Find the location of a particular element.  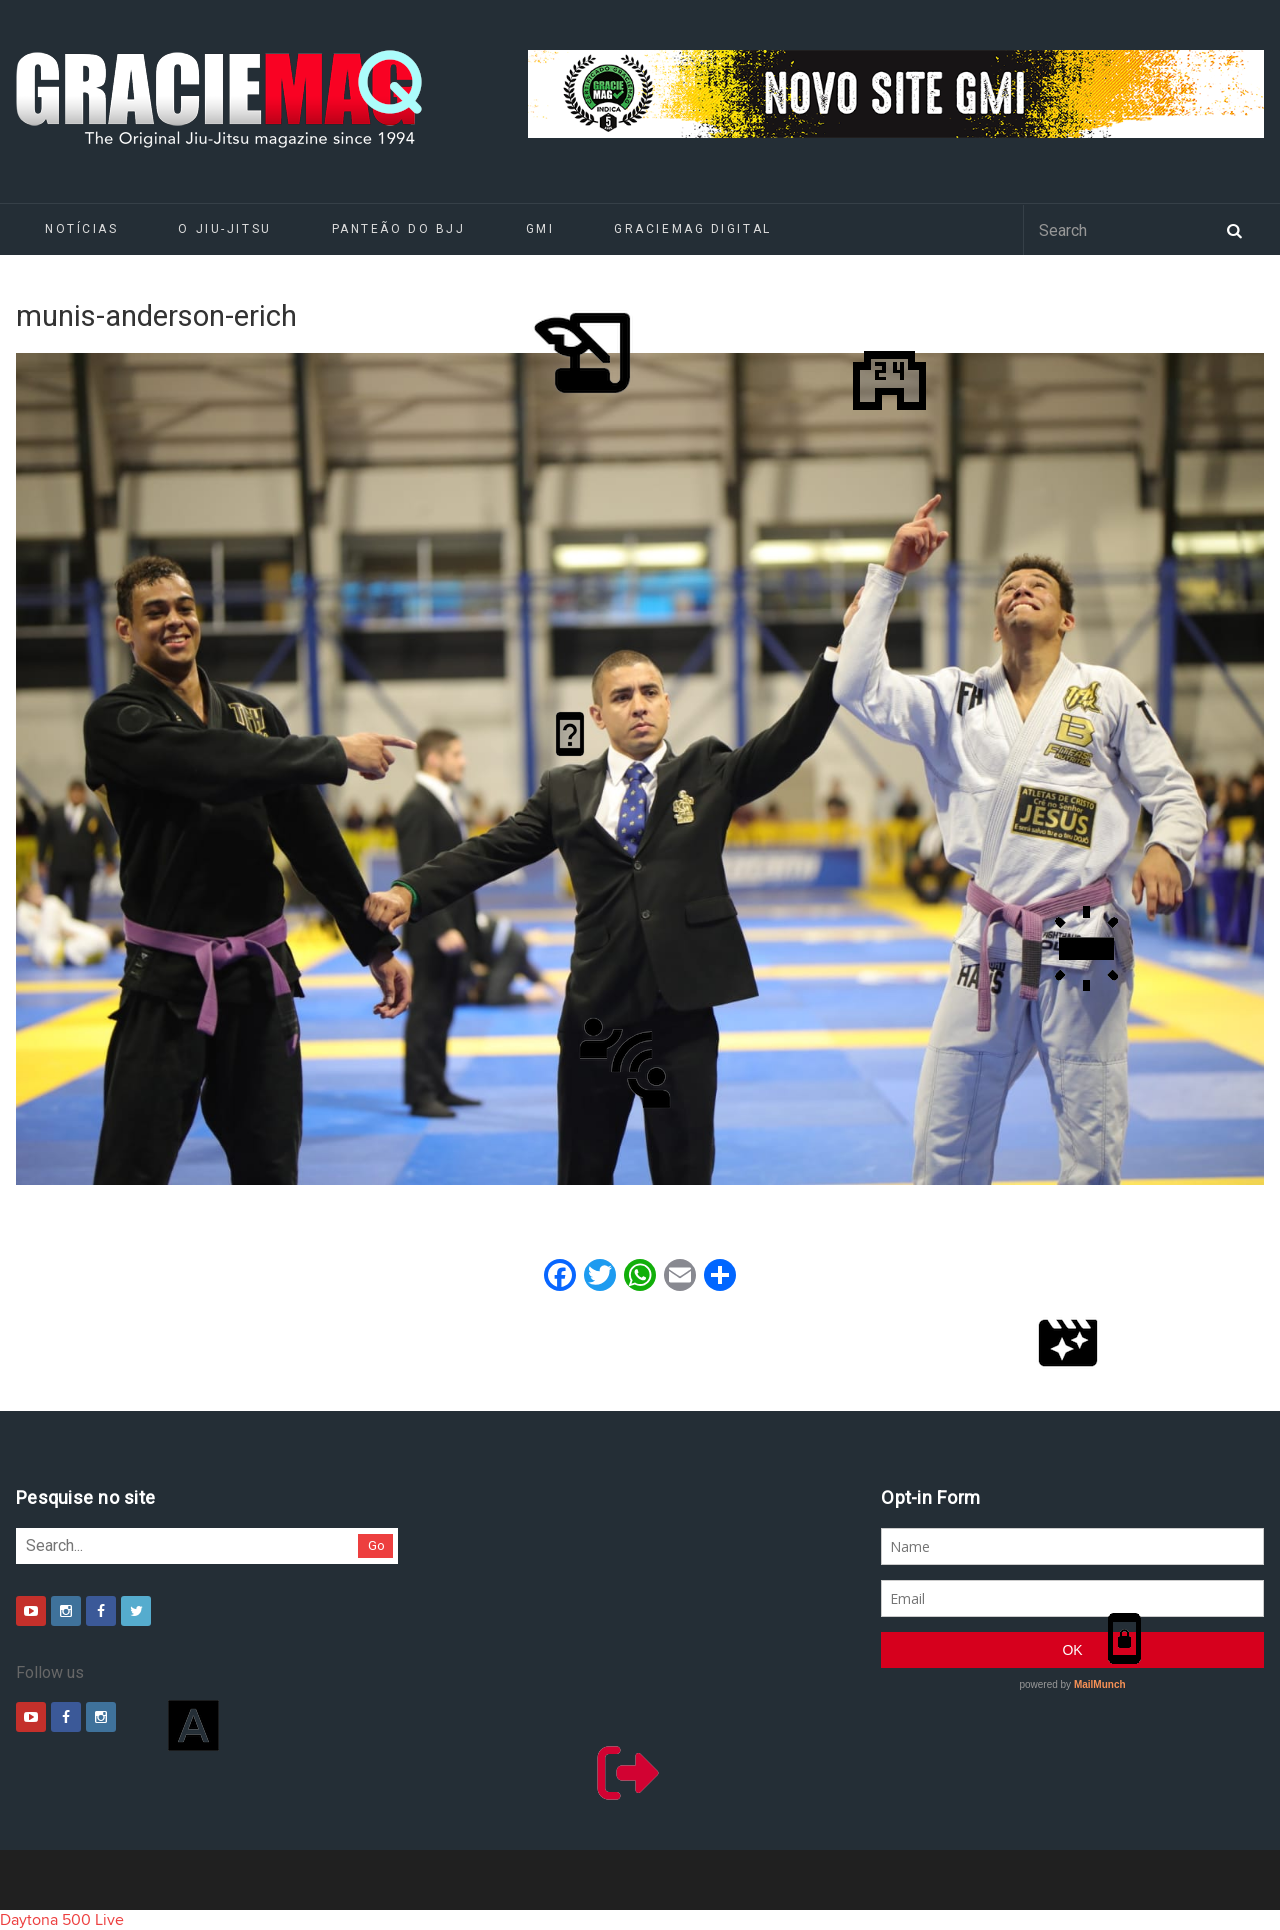

view document history or revisions is located at coordinates (585, 353).